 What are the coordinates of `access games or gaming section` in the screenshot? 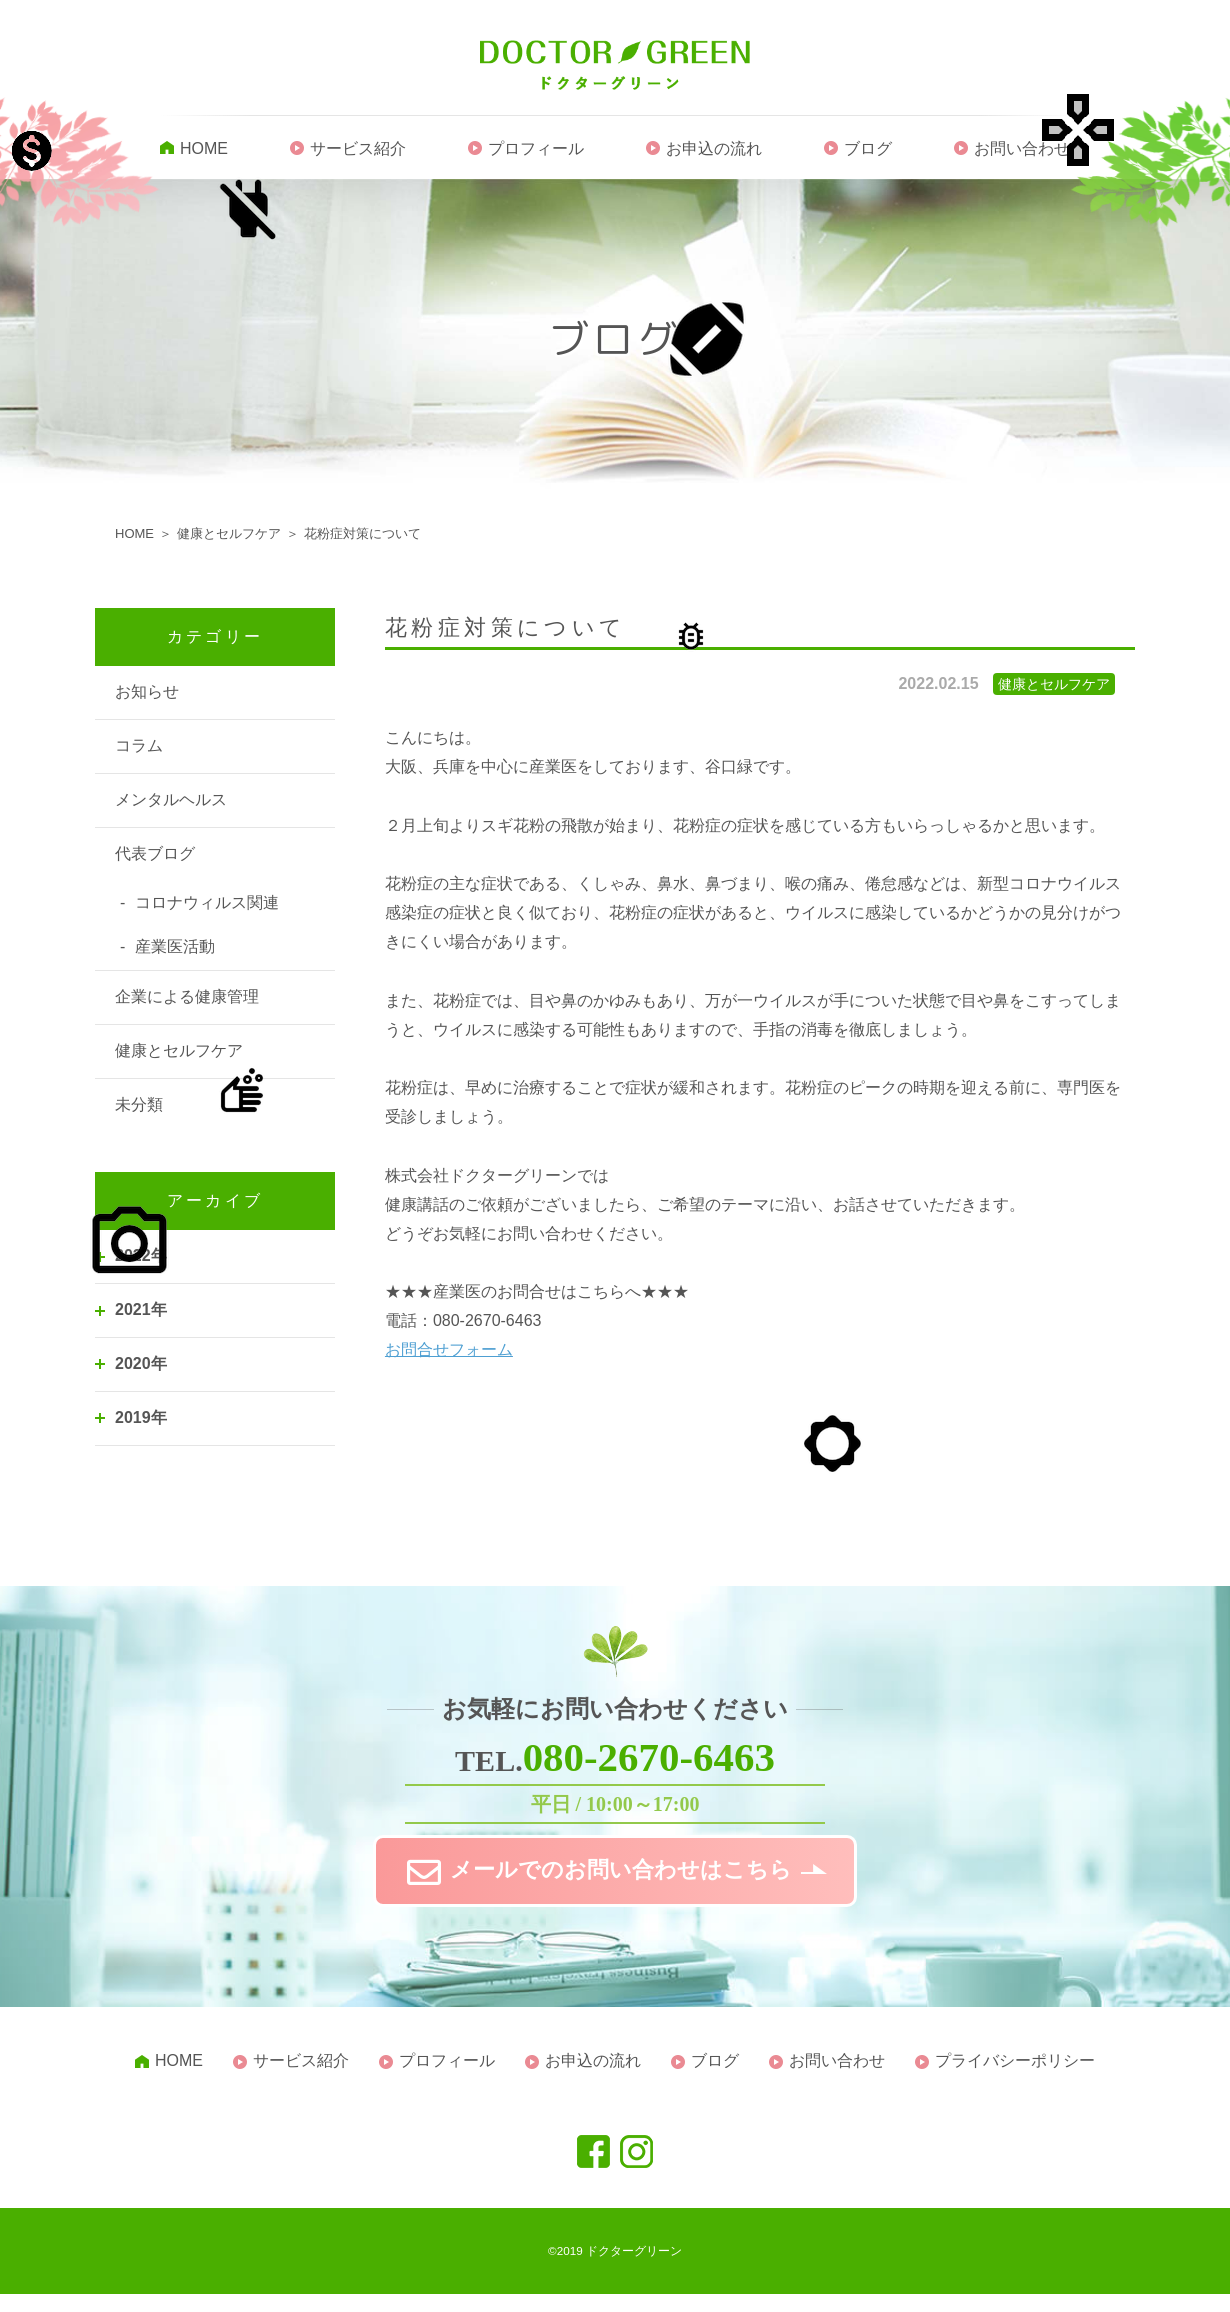 It's located at (1078, 130).